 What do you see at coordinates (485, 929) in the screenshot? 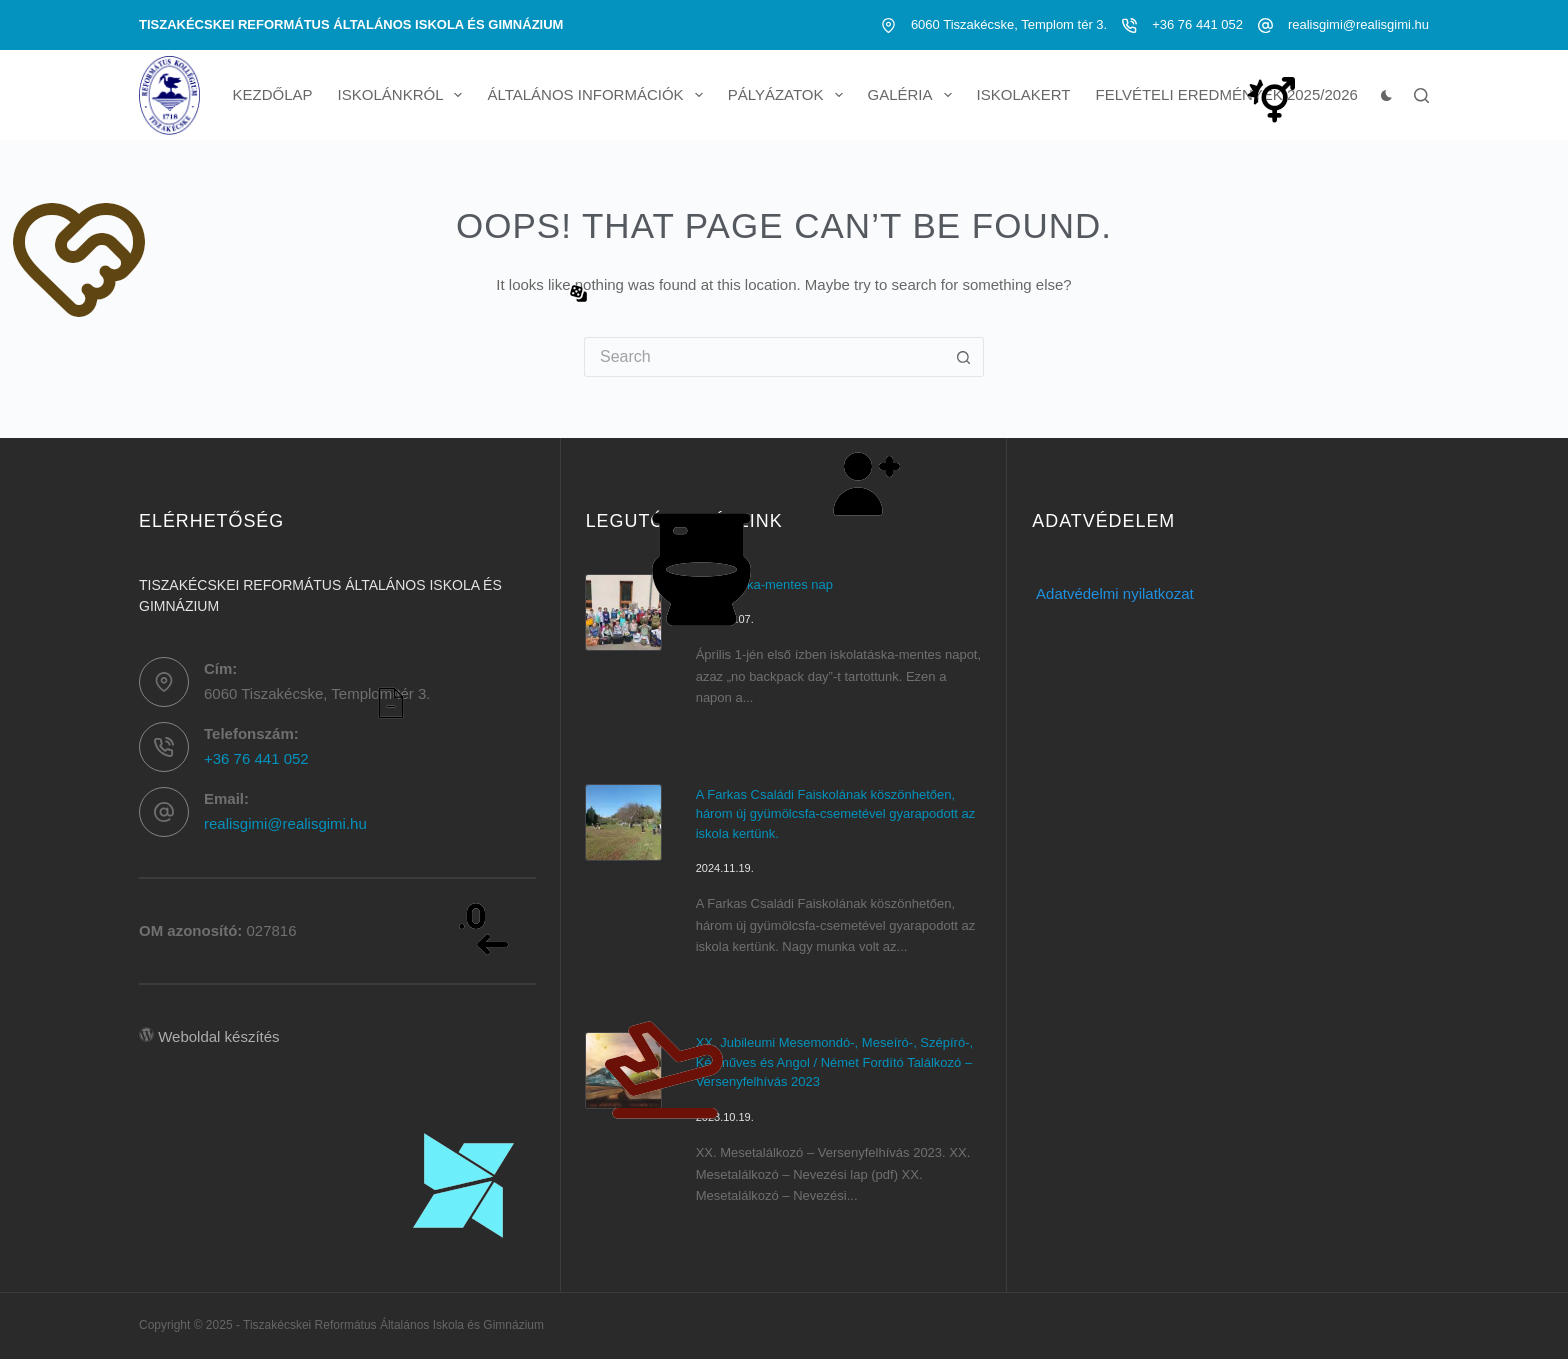
I see `decrease decimal places in number formatting` at bounding box center [485, 929].